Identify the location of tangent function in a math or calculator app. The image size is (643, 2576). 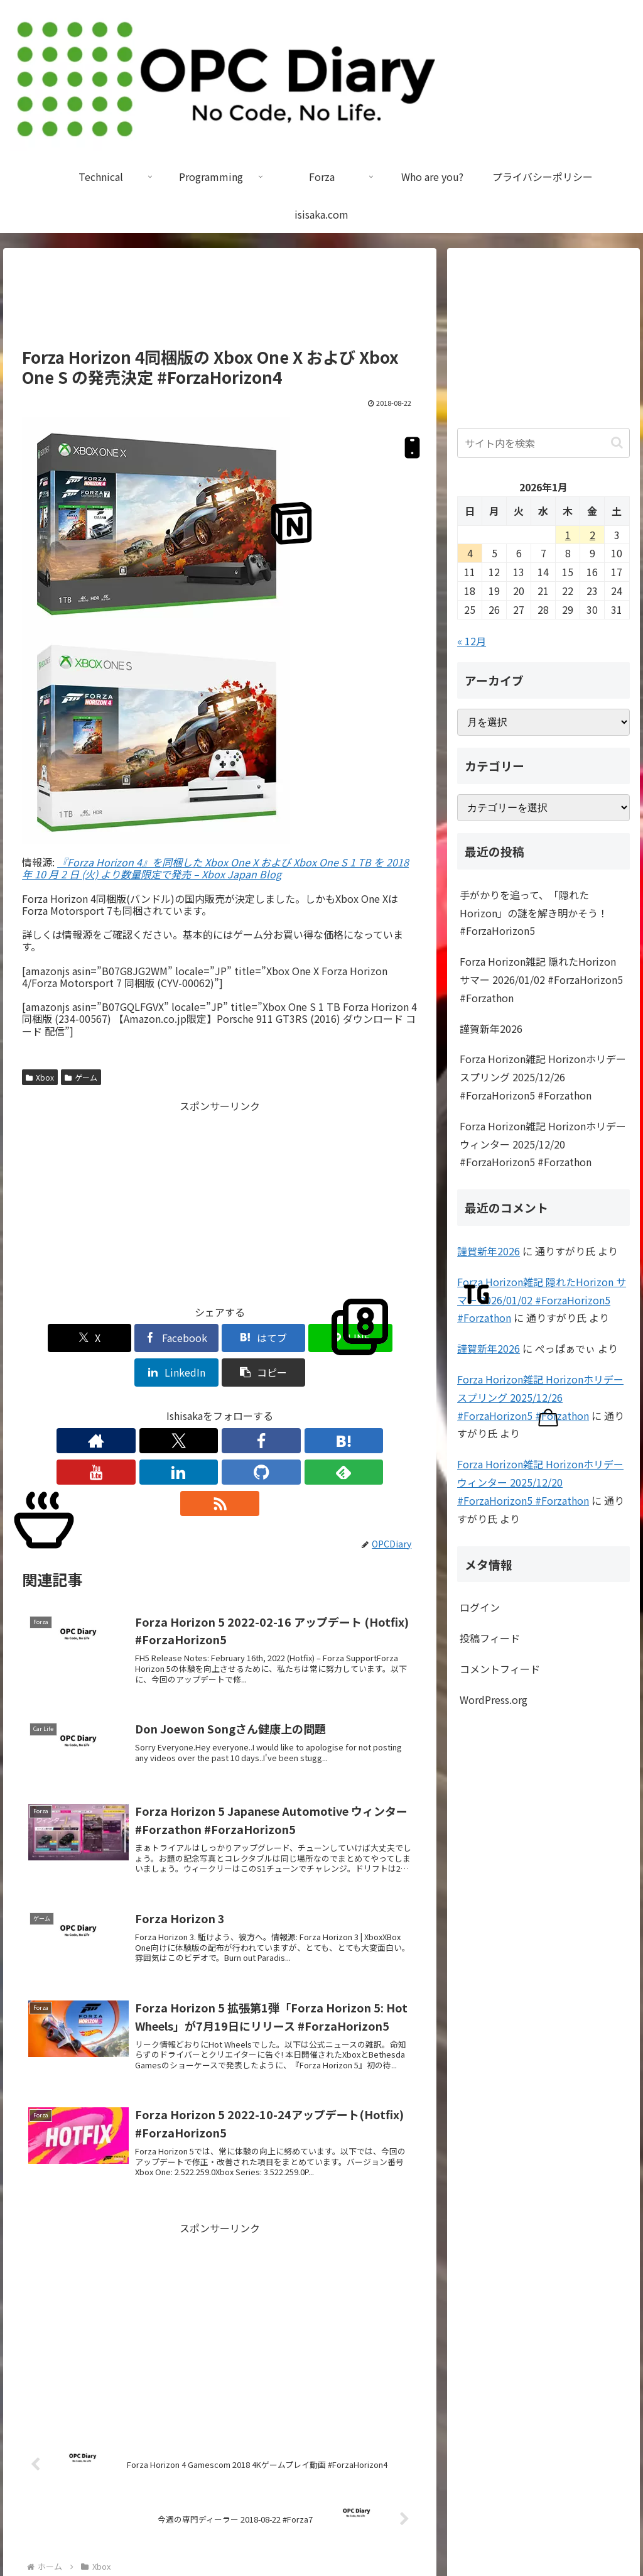
(475, 1294).